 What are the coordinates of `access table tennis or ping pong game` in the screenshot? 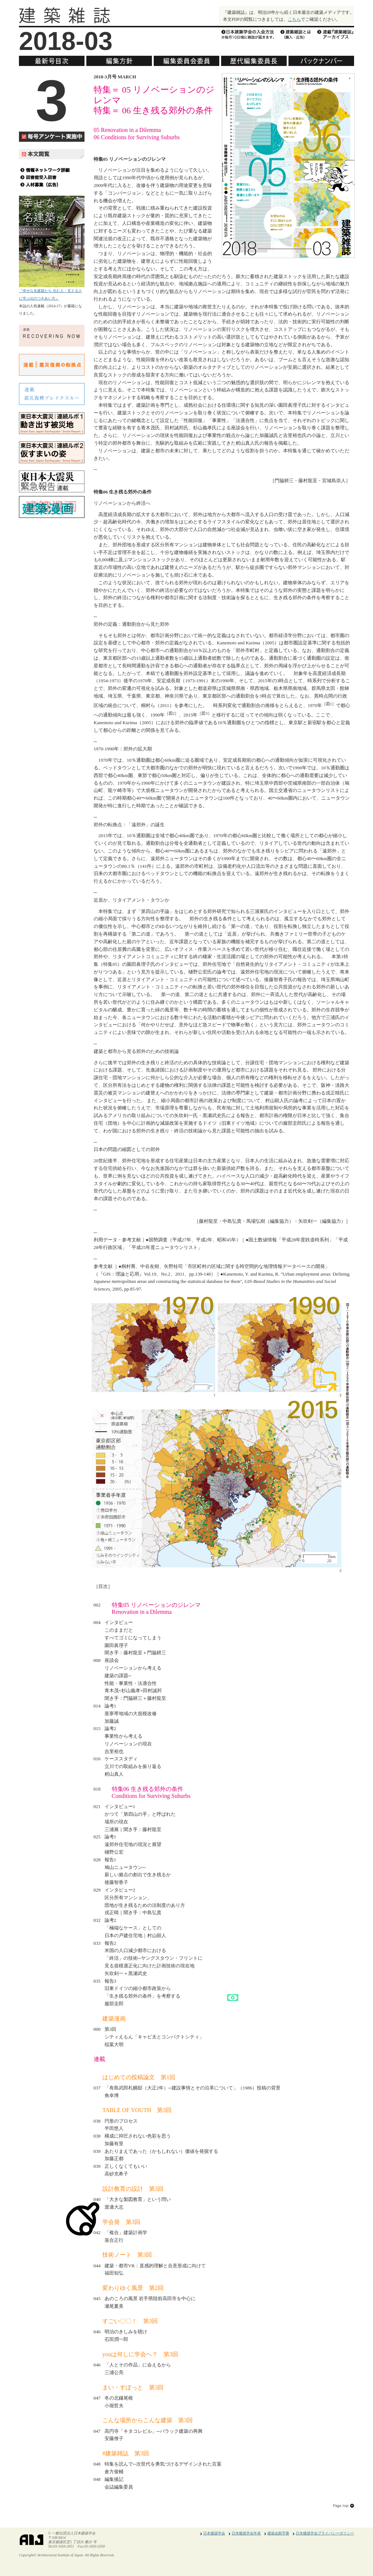 It's located at (83, 2219).